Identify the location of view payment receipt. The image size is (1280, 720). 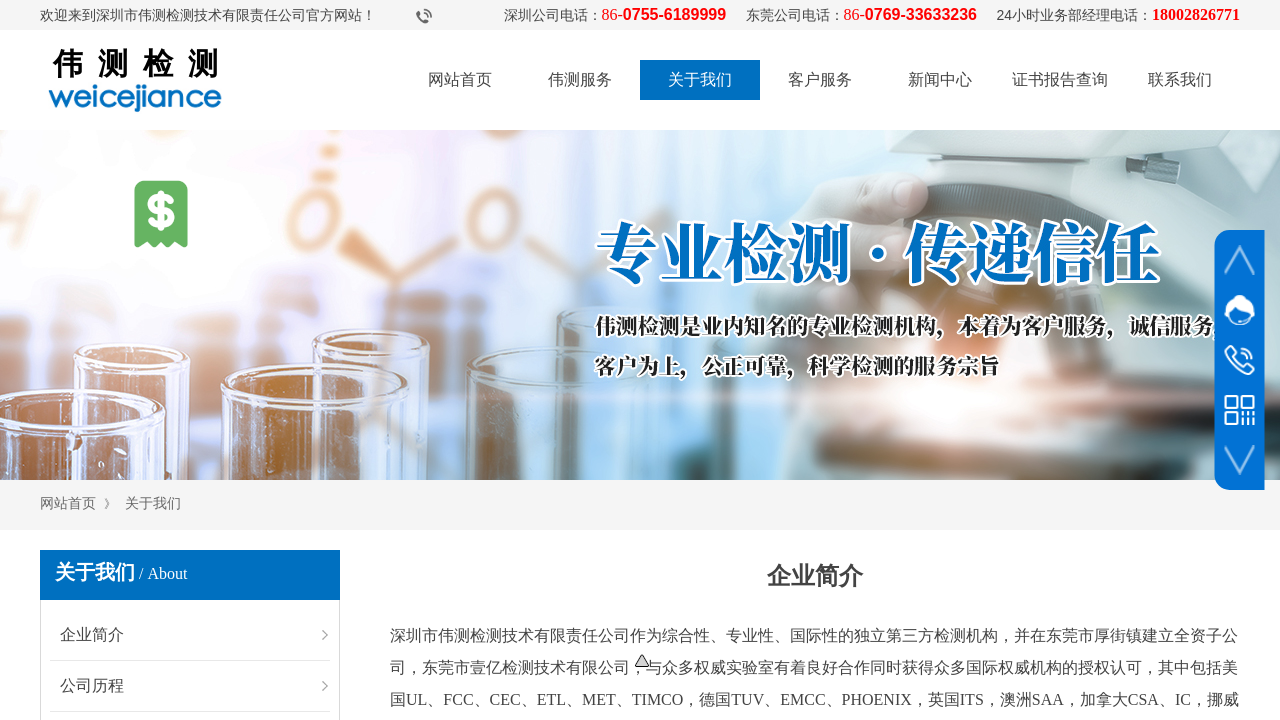
(161, 214).